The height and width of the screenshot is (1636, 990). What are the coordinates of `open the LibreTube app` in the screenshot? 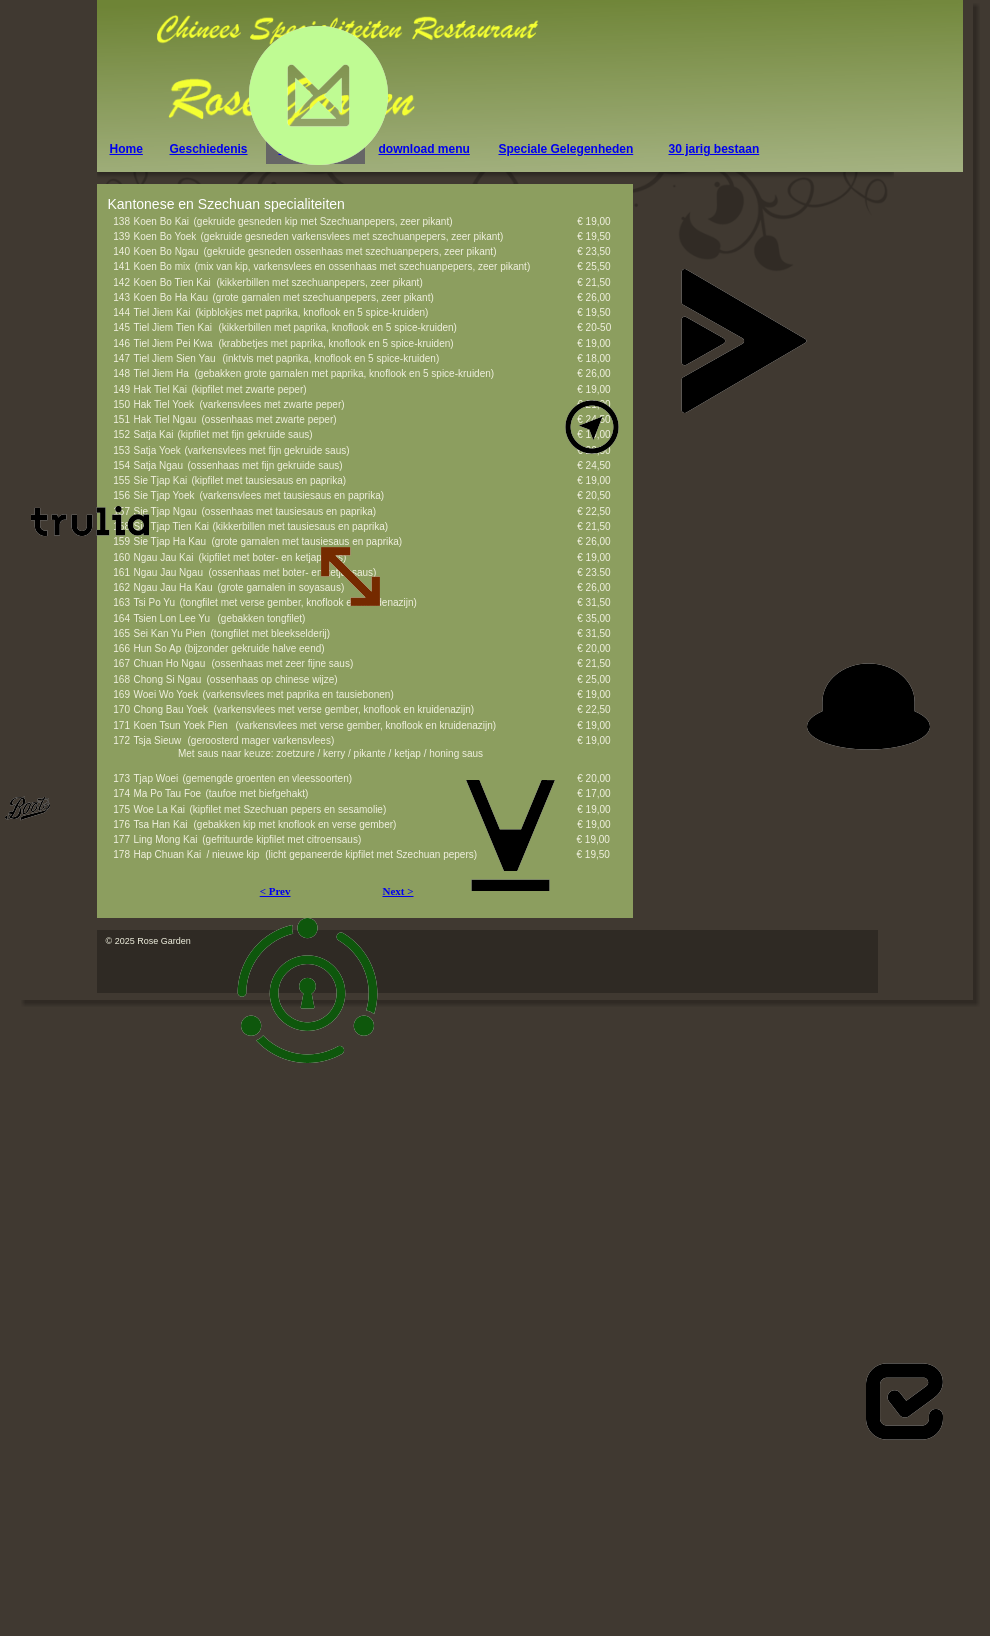 It's located at (744, 341).